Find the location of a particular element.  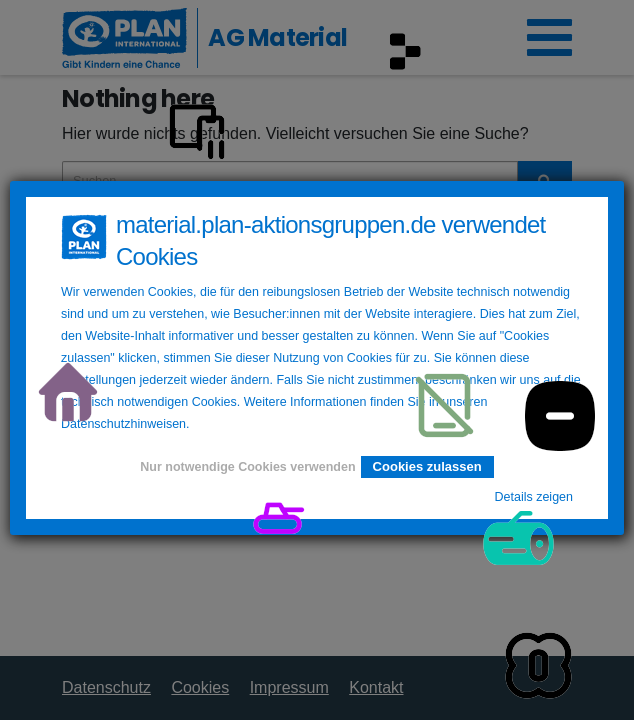

military or defense-related feature is located at coordinates (280, 517).